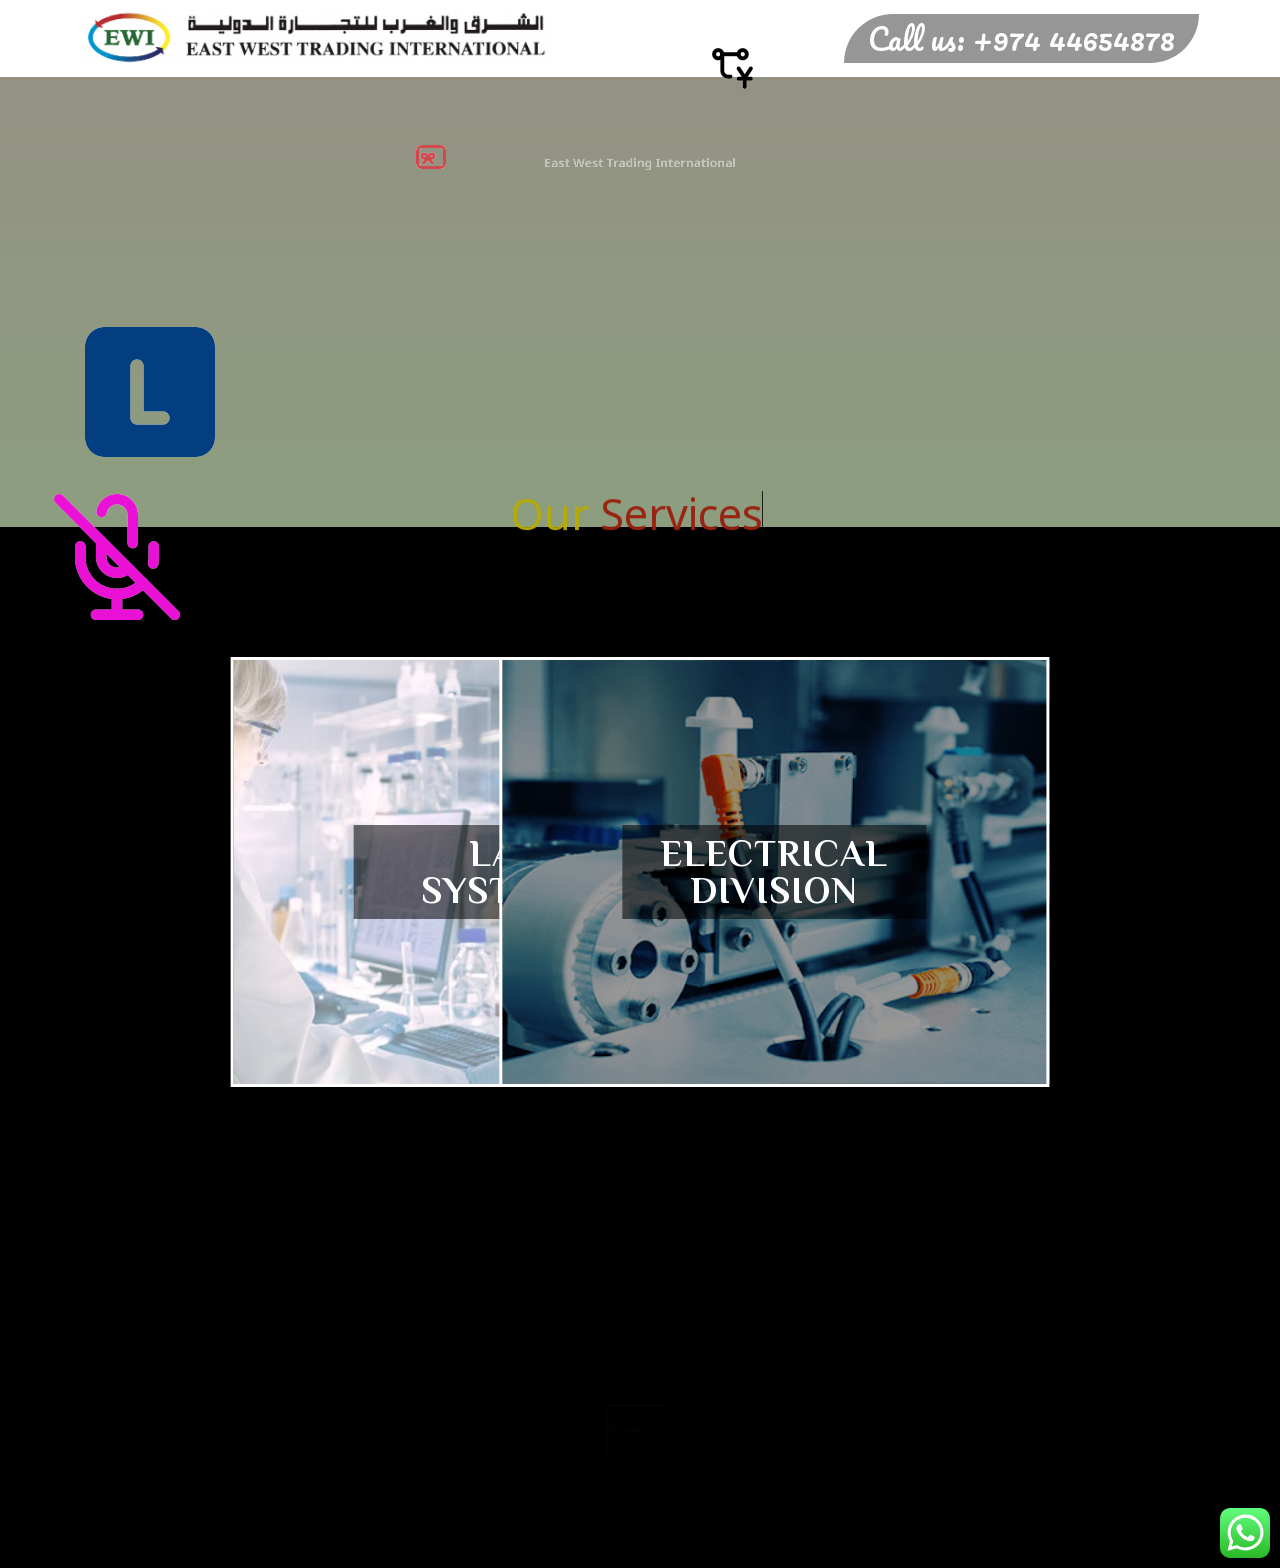 Image resolution: width=1280 pixels, height=1568 pixels. I want to click on transfer funds in yuan currency, so click(732, 68).